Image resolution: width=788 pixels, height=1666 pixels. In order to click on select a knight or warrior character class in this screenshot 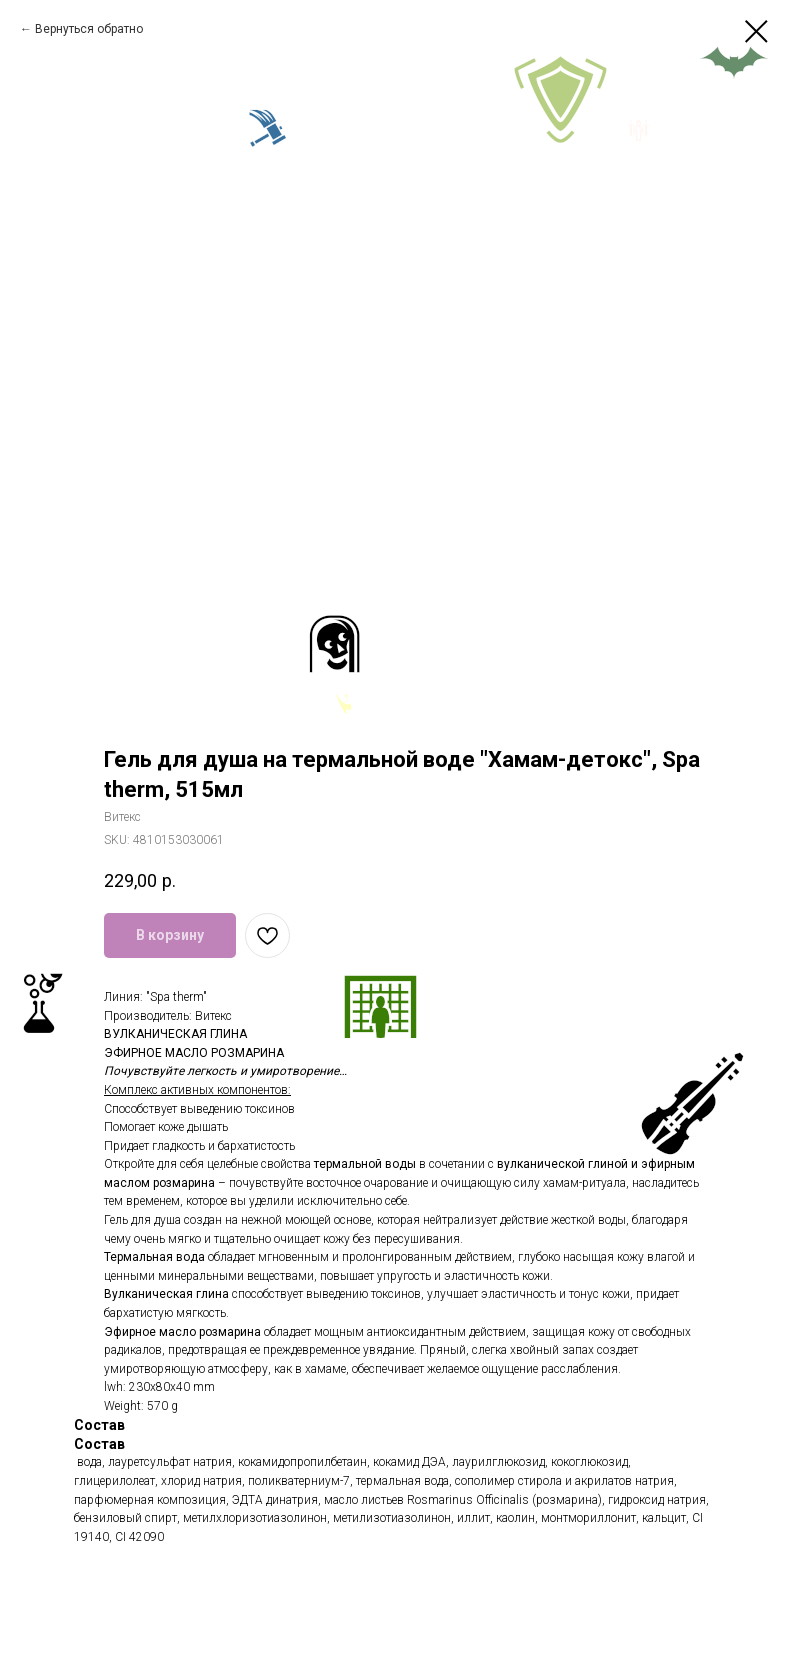, I will do `click(638, 130)`.